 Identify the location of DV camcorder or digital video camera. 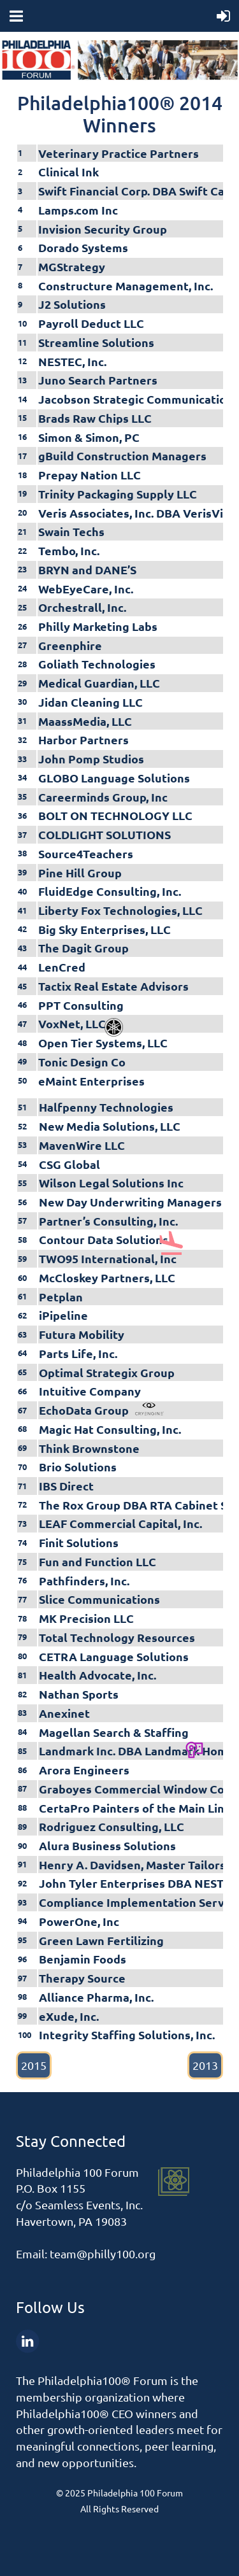
(194, 1750).